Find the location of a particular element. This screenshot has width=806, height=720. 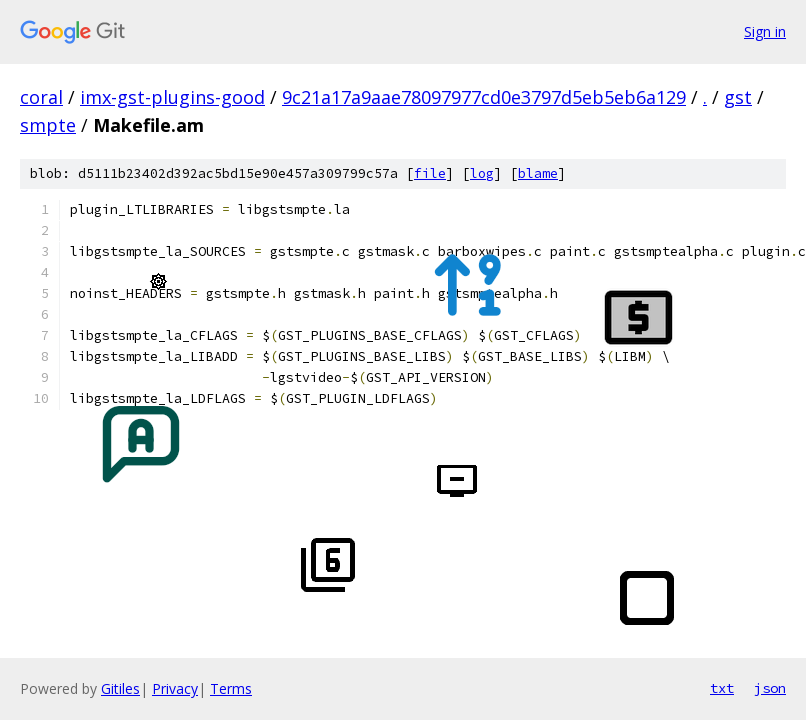

find nearby ATMs or cash machines is located at coordinates (638, 317).